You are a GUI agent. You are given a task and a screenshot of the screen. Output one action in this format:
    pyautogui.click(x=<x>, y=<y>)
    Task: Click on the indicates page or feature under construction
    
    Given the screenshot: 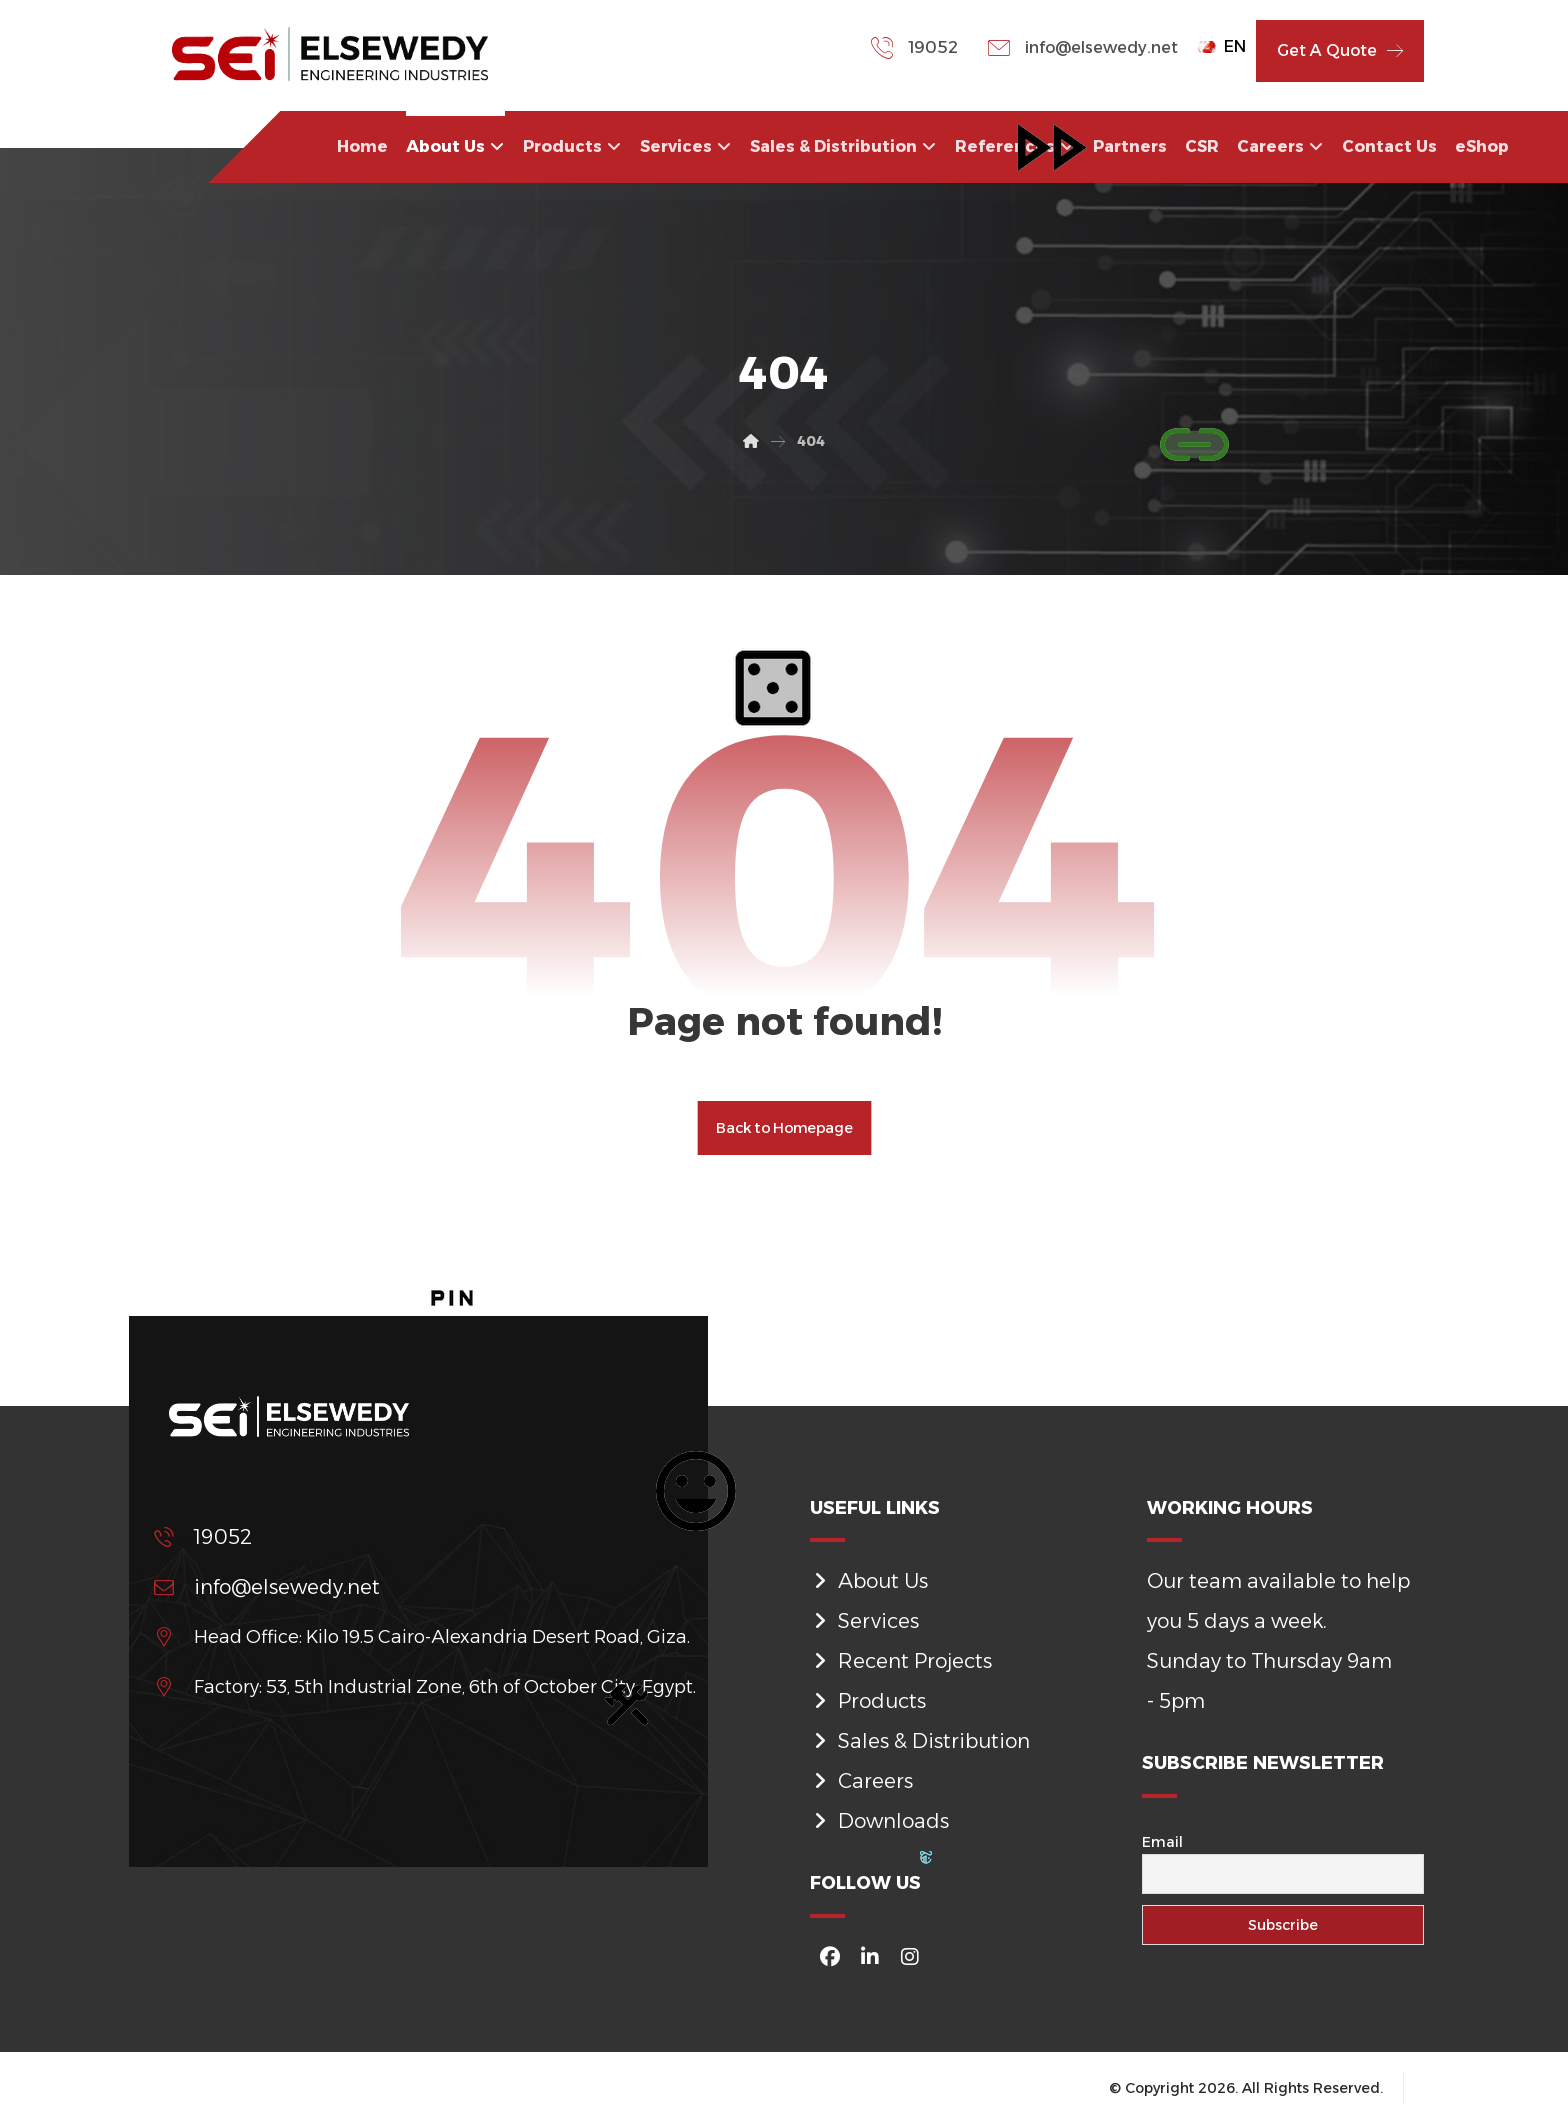 What is the action you would take?
    pyautogui.click(x=626, y=1705)
    